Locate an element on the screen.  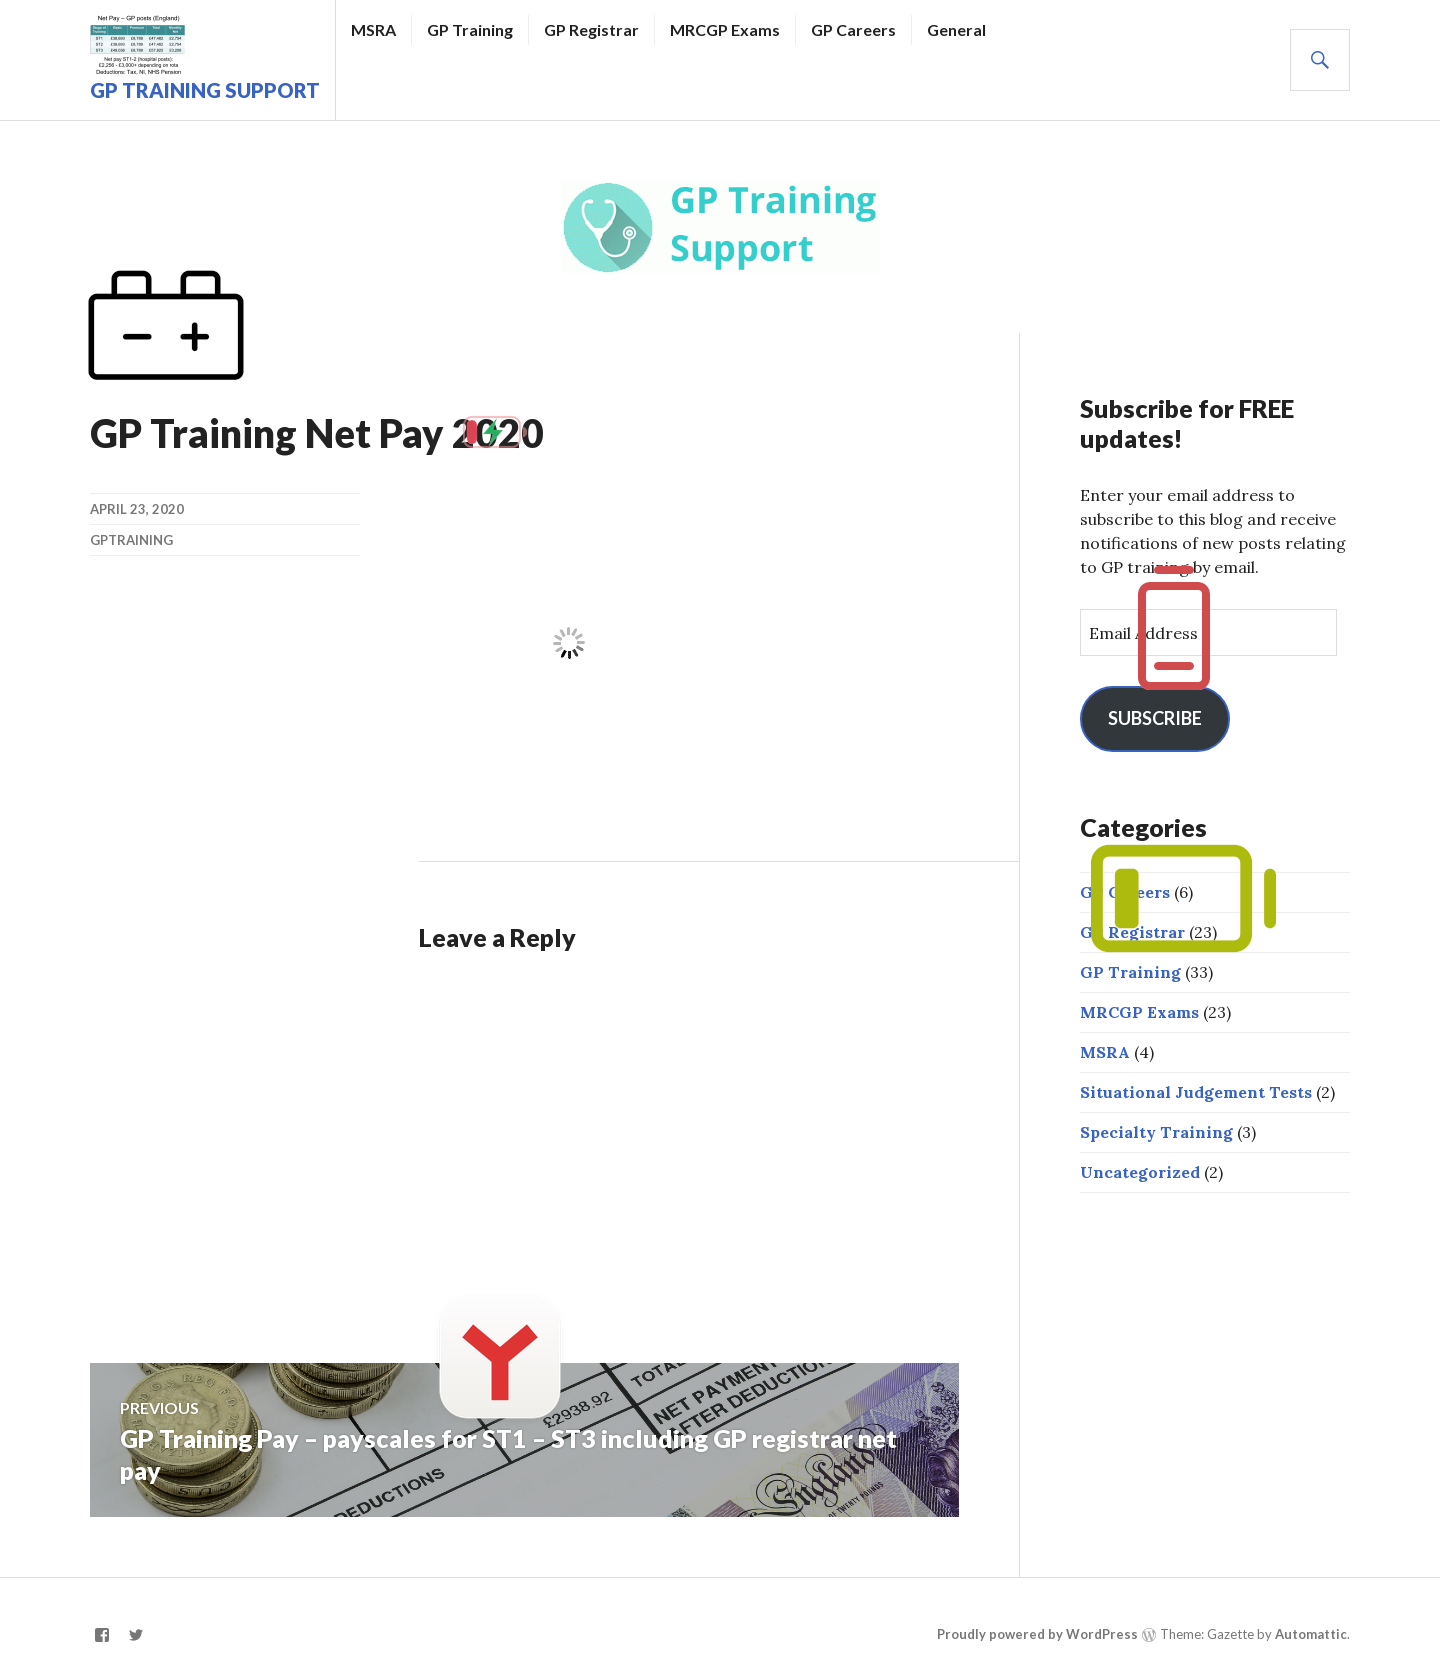
indicates battery is critically low but currently charging is located at coordinates (495, 432).